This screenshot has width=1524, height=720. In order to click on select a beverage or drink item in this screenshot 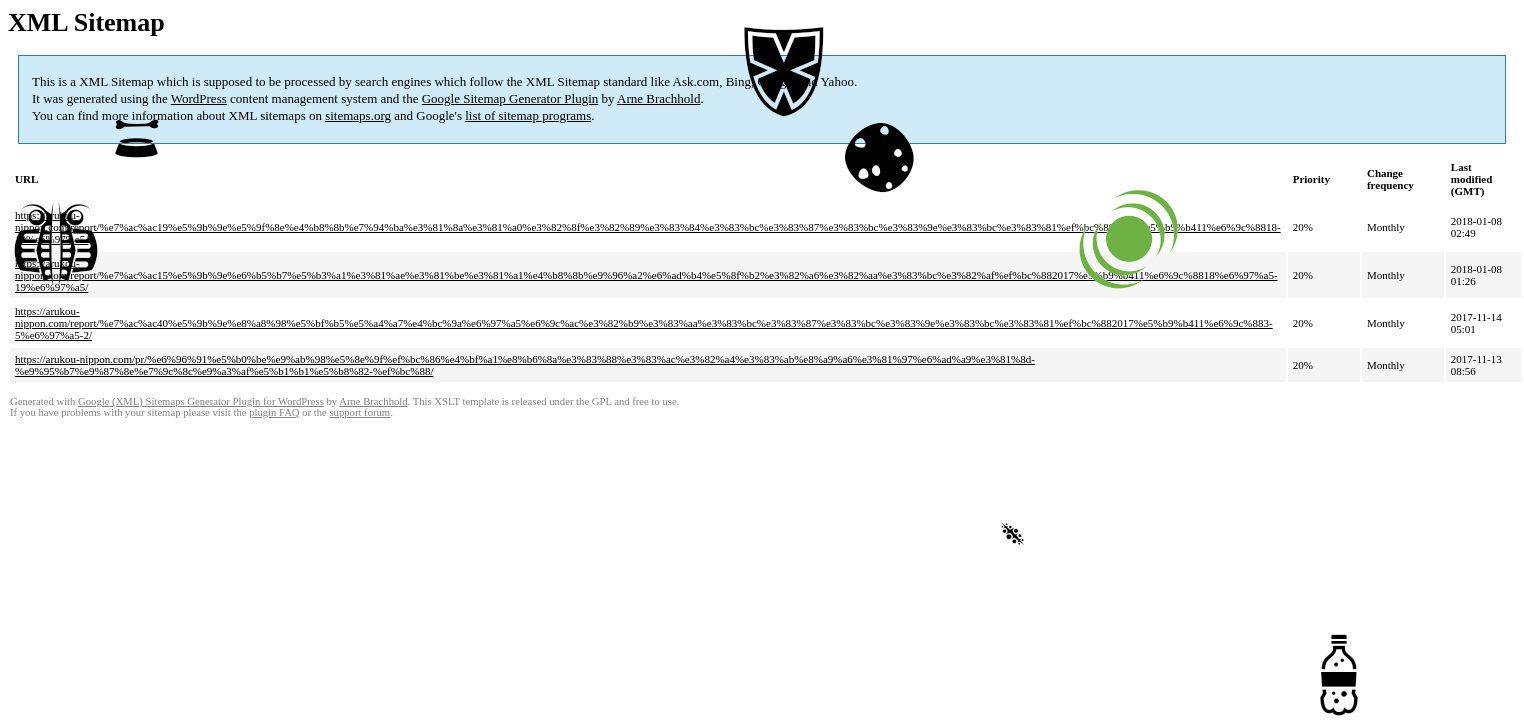, I will do `click(1339, 675)`.